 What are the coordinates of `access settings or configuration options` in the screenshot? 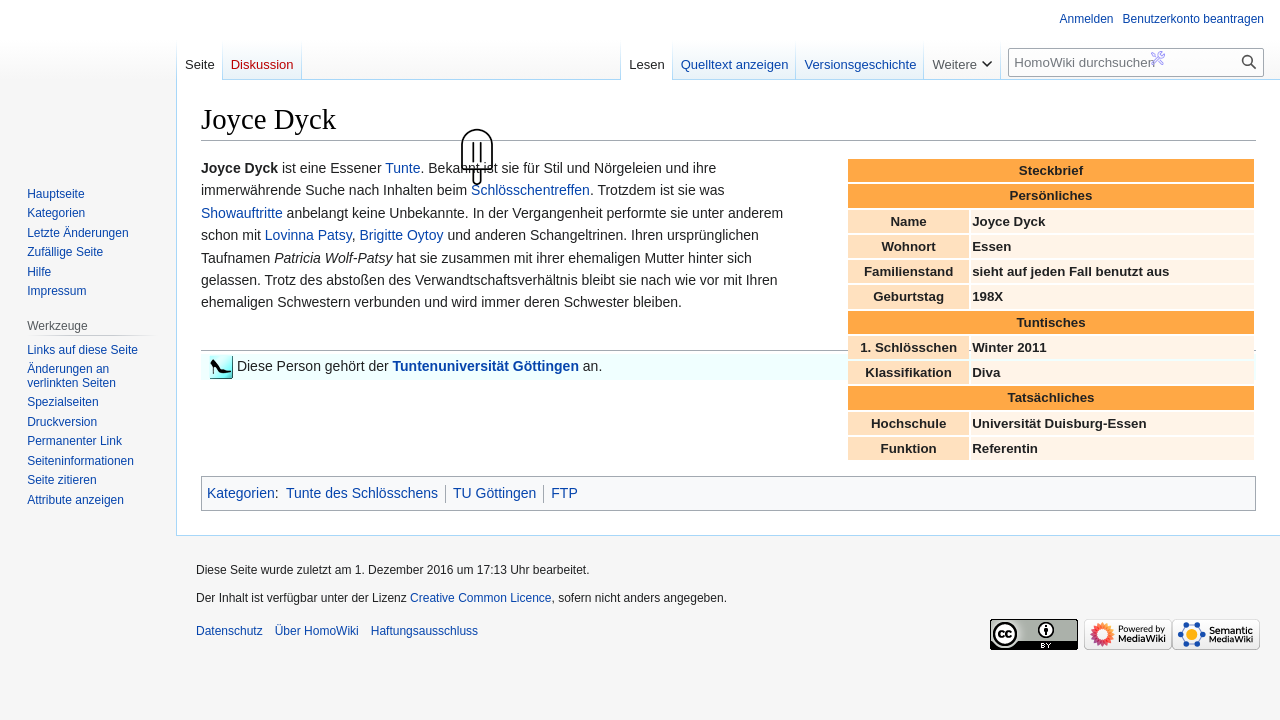 It's located at (1158, 58).